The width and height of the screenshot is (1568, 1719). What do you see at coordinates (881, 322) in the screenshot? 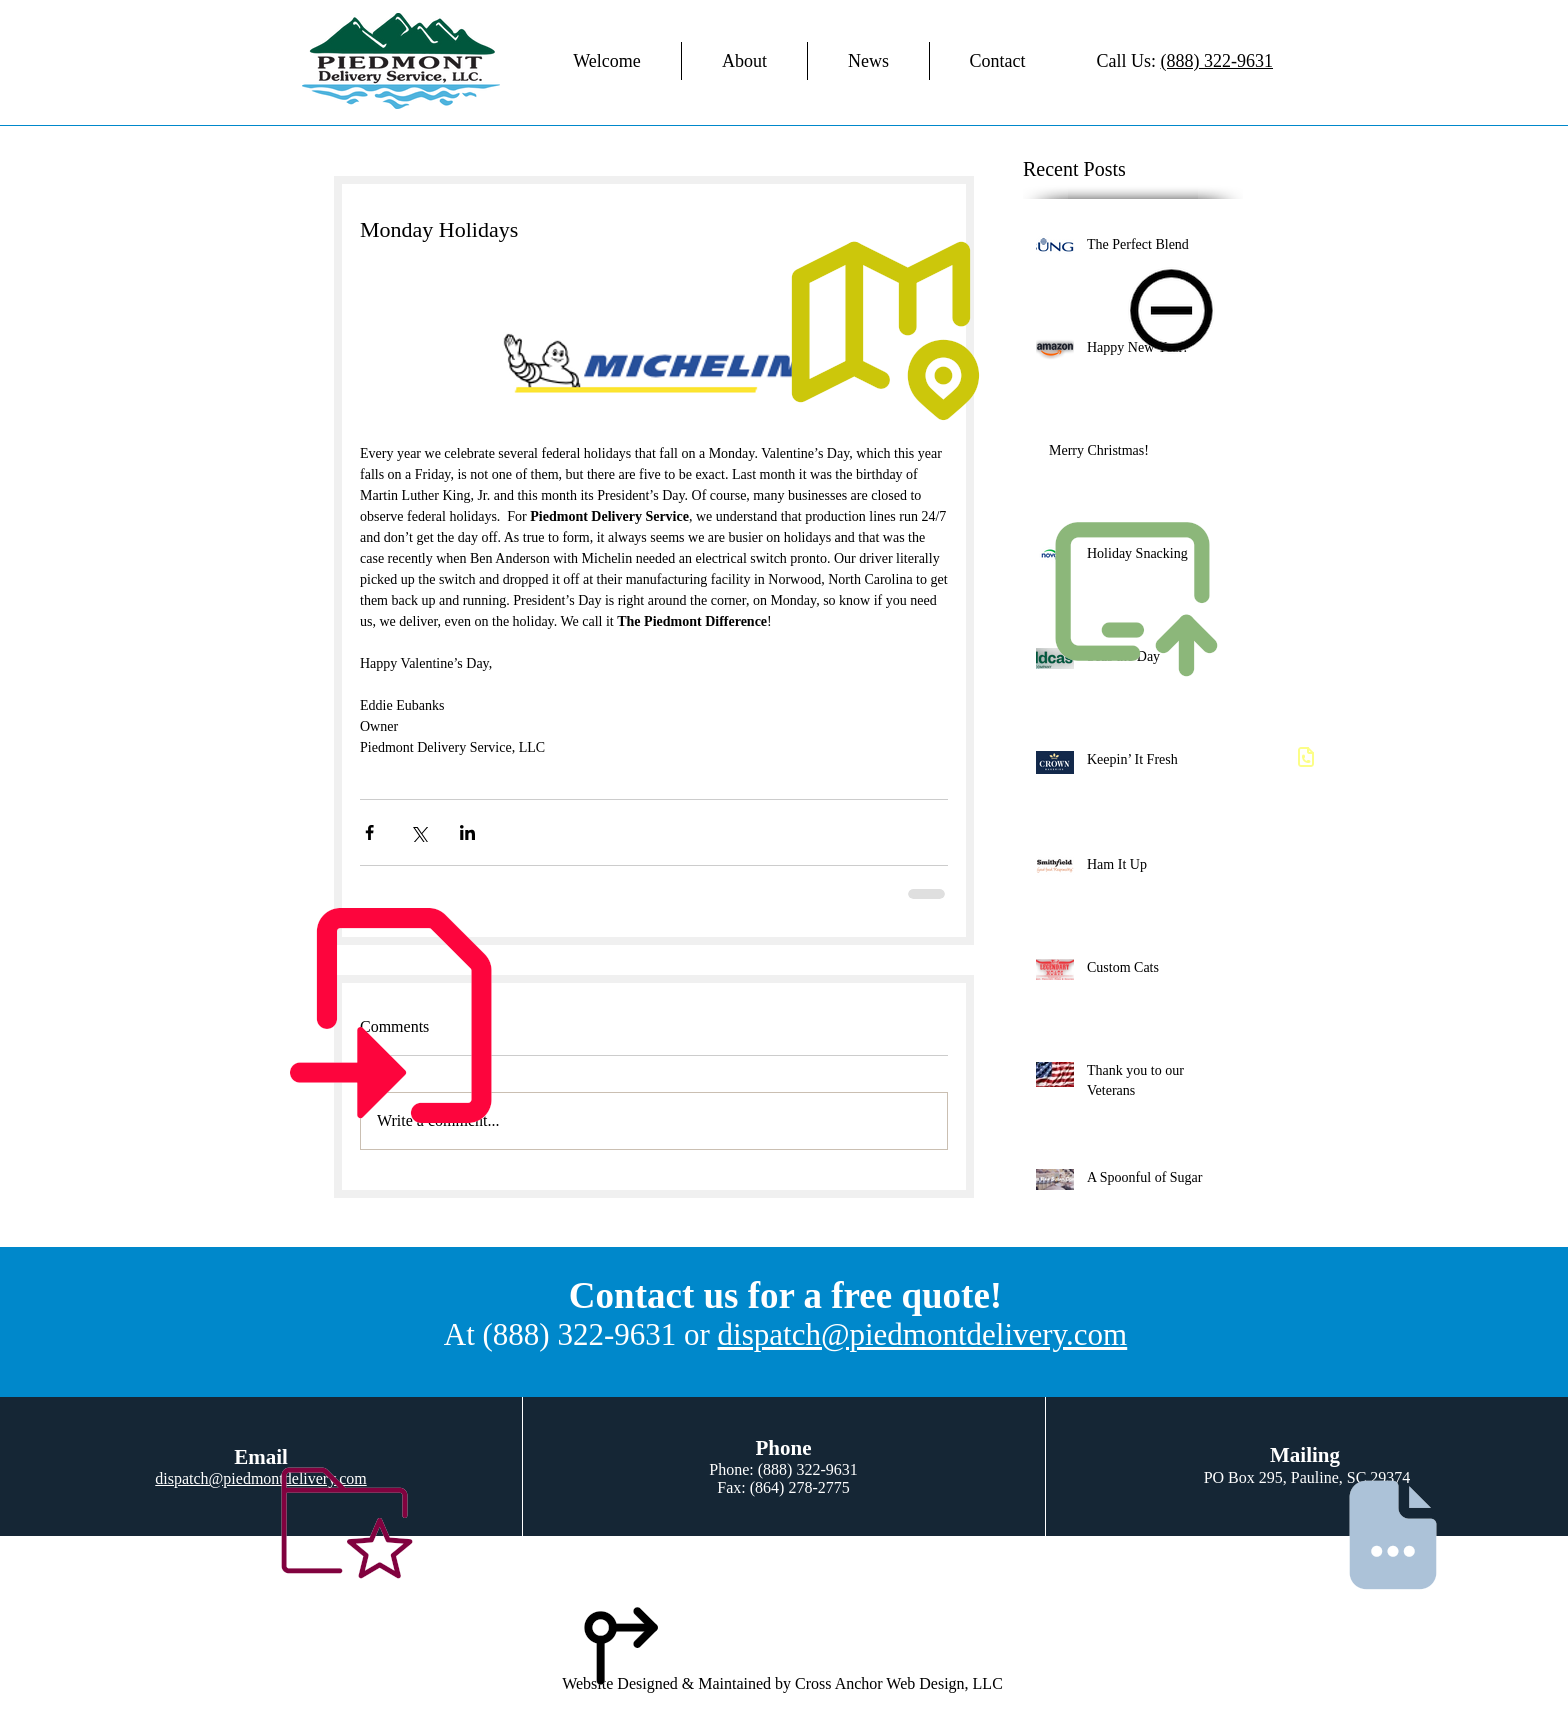
I see `view map or navigation` at bounding box center [881, 322].